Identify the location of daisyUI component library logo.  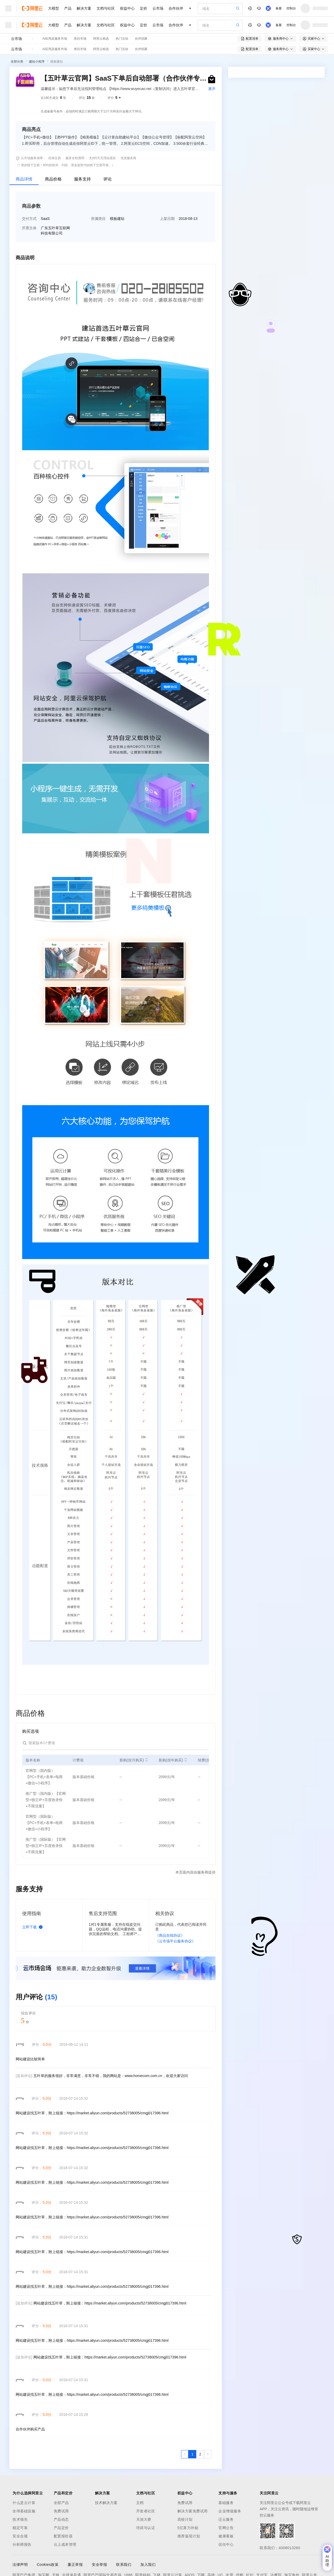
(271, 326).